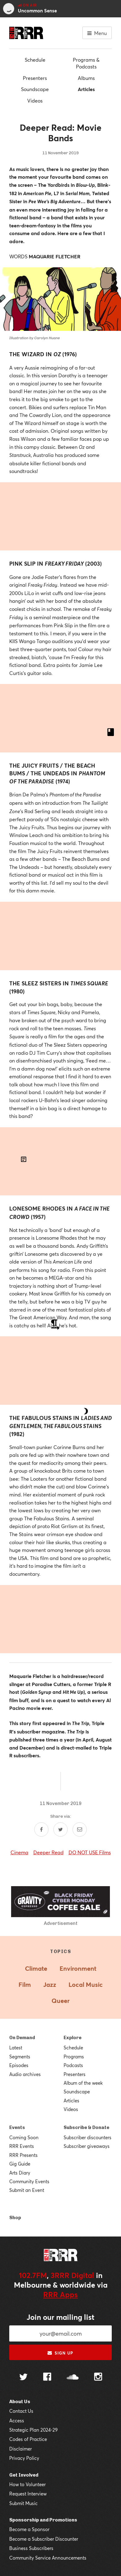 The image size is (121, 2576). Describe the element at coordinates (55, 1325) in the screenshot. I see `set text direction to left-to-right` at that location.